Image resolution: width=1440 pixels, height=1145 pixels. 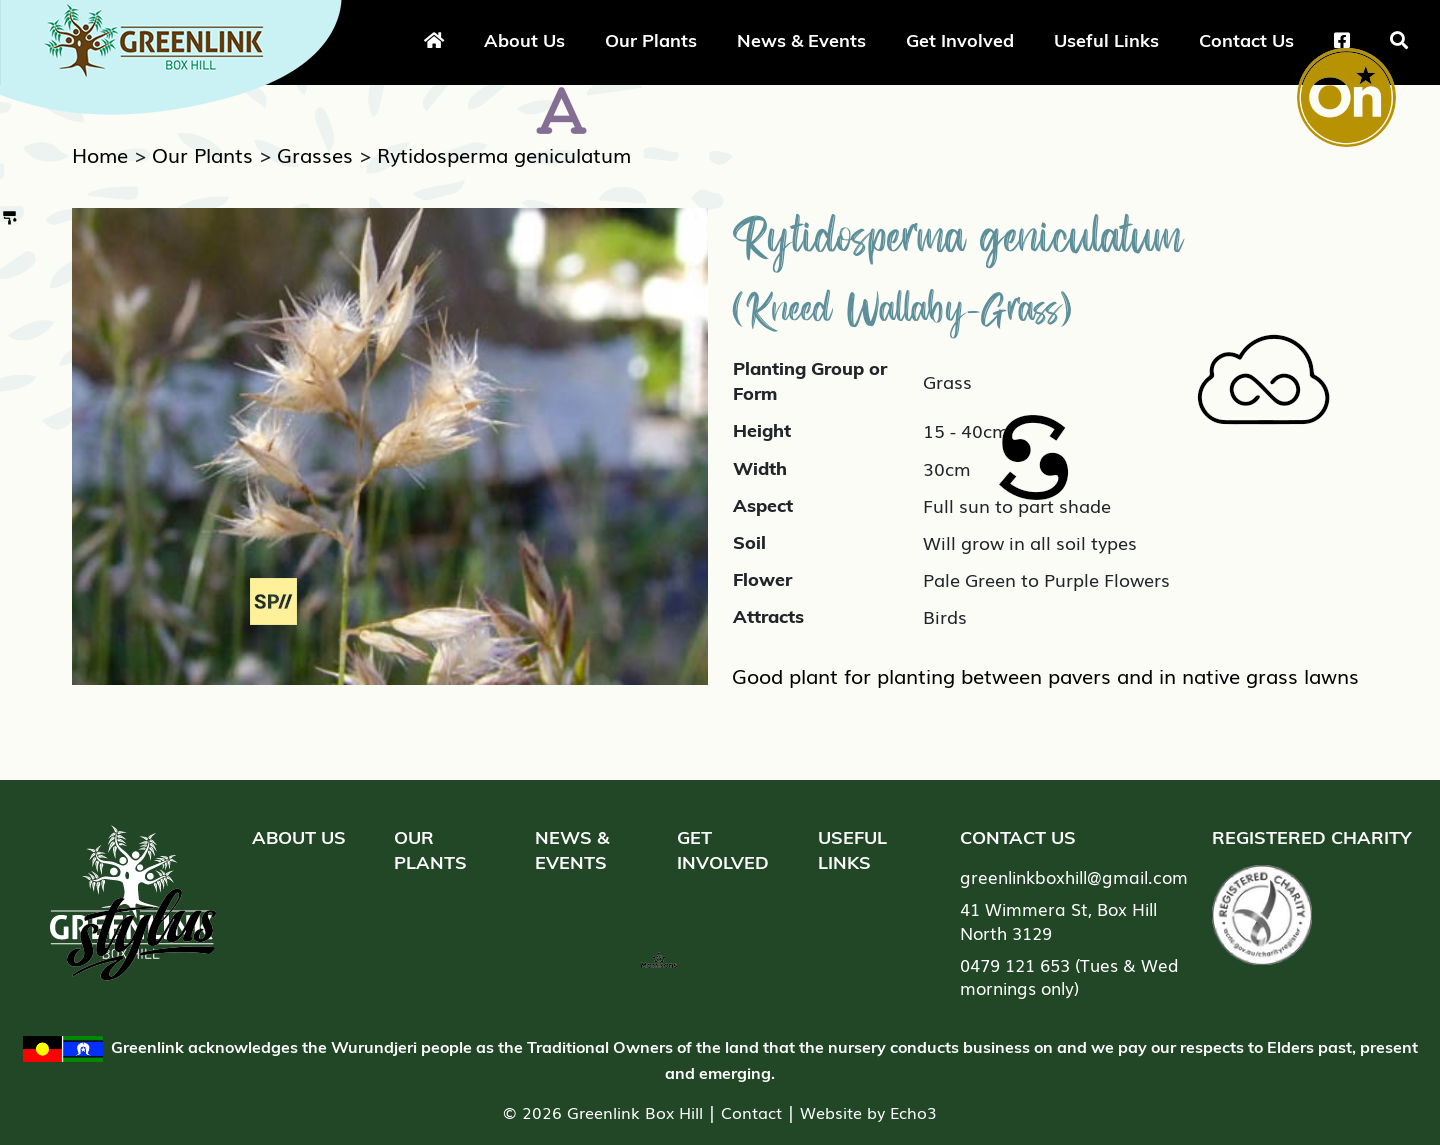 What do you see at coordinates (141, 934) in the screenshot?
I see `stylus CSS preprocessor logo` at bounding box center [141, 934].